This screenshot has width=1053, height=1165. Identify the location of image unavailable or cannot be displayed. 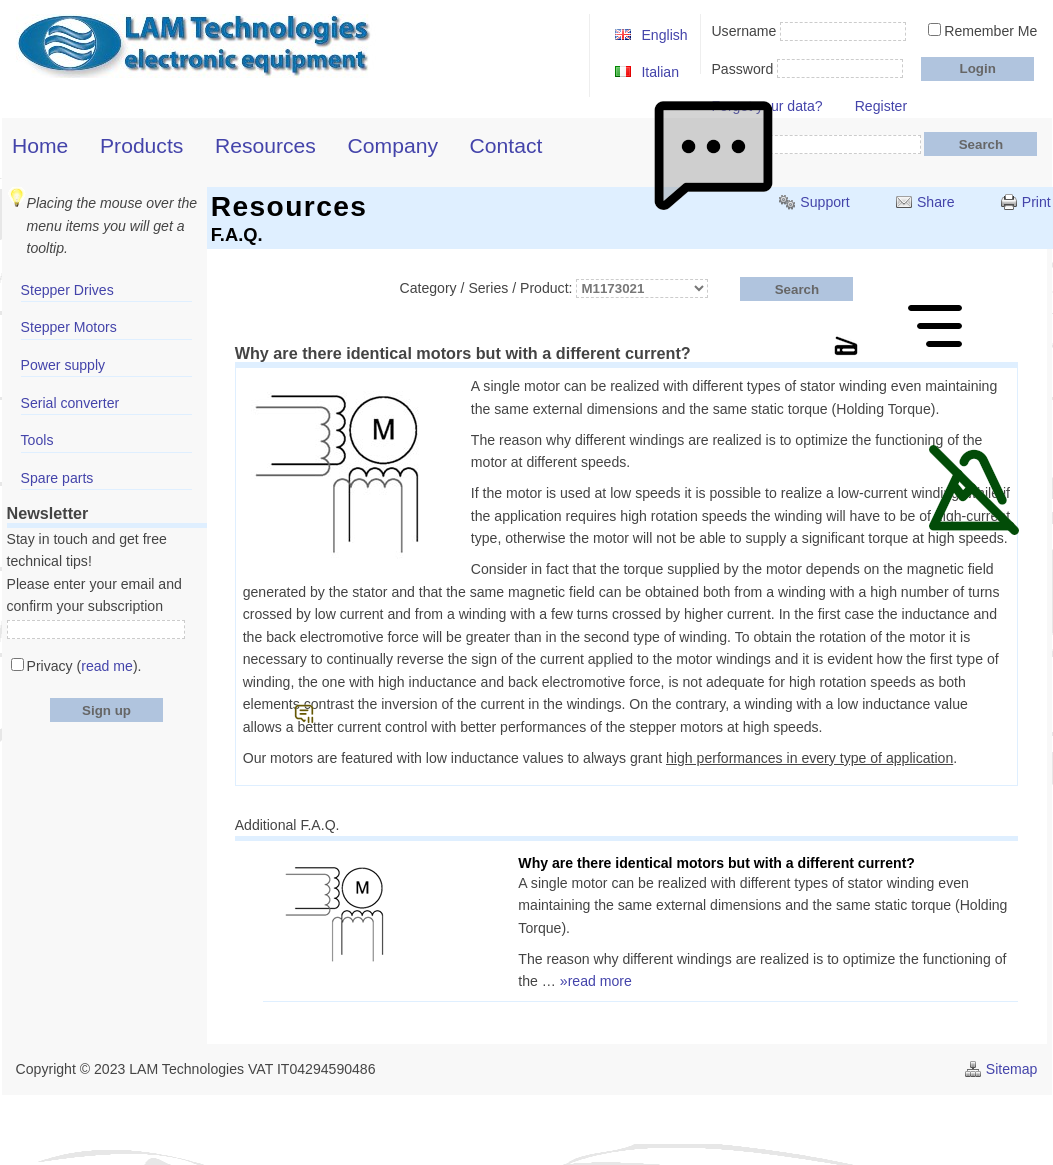
(974, 490).